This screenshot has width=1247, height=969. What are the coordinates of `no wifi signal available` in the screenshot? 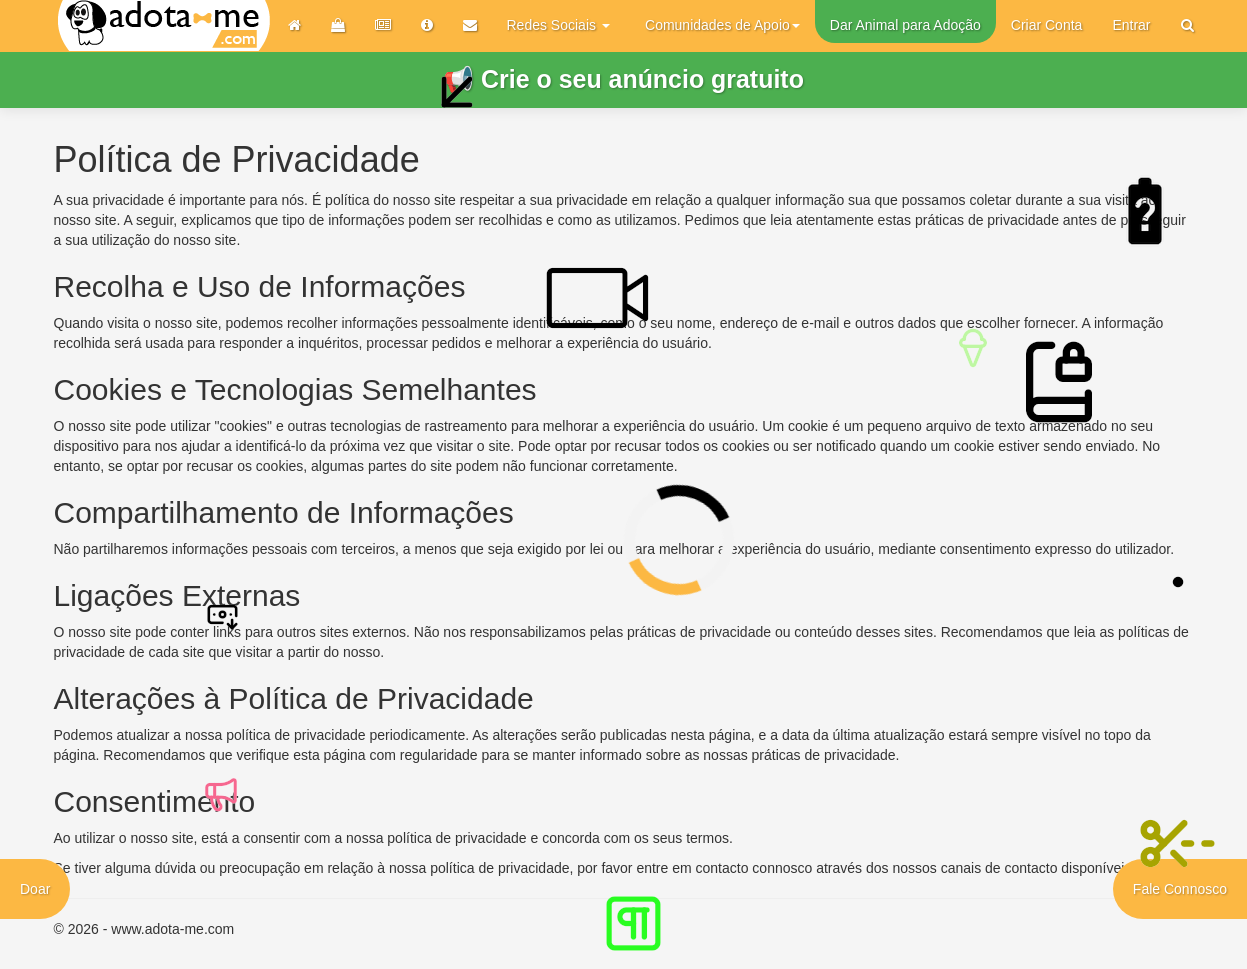 It's located at (1178, 540).